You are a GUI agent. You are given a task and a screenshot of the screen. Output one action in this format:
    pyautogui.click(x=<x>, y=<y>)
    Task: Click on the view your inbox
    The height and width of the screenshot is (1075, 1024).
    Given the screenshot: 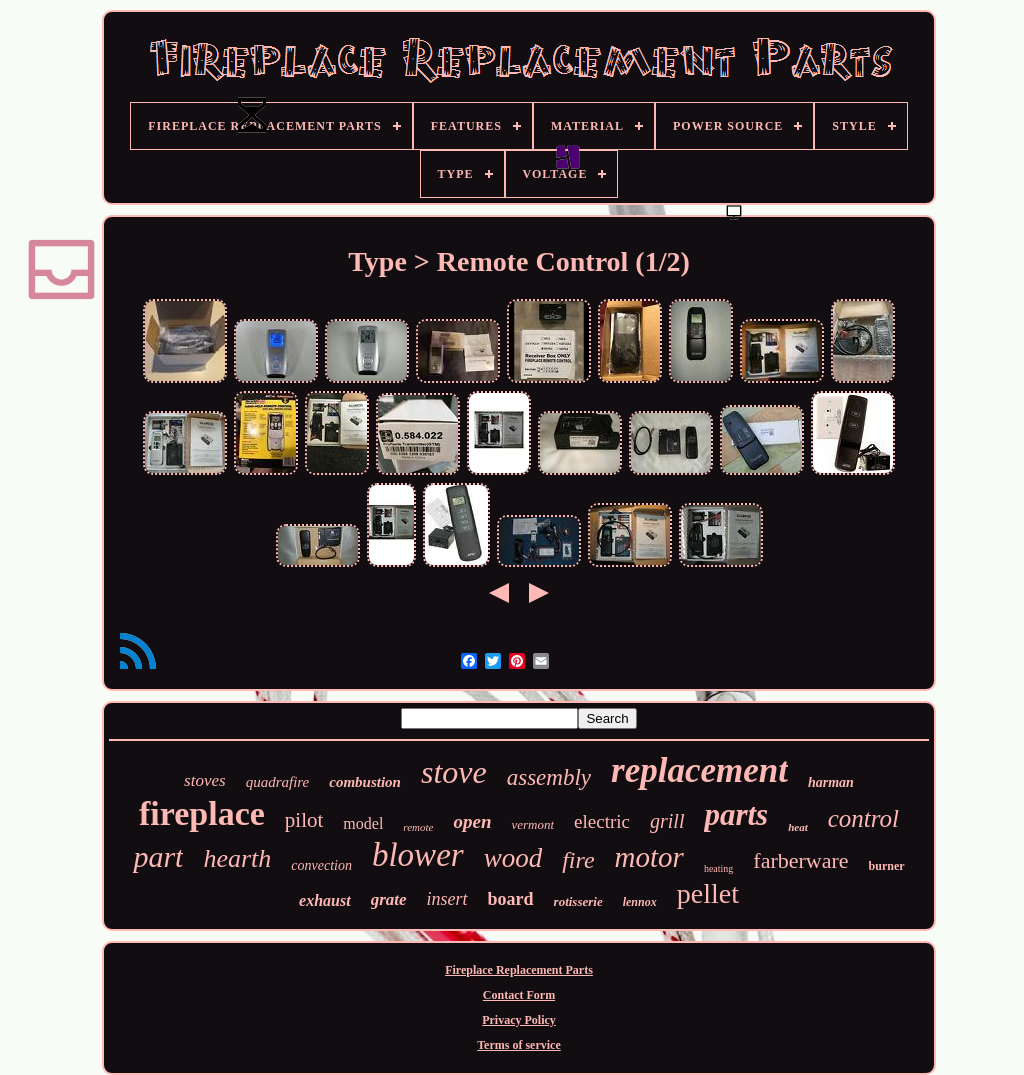 What is the action you would take?
    pyautogui.click(x=61, y=269)
    